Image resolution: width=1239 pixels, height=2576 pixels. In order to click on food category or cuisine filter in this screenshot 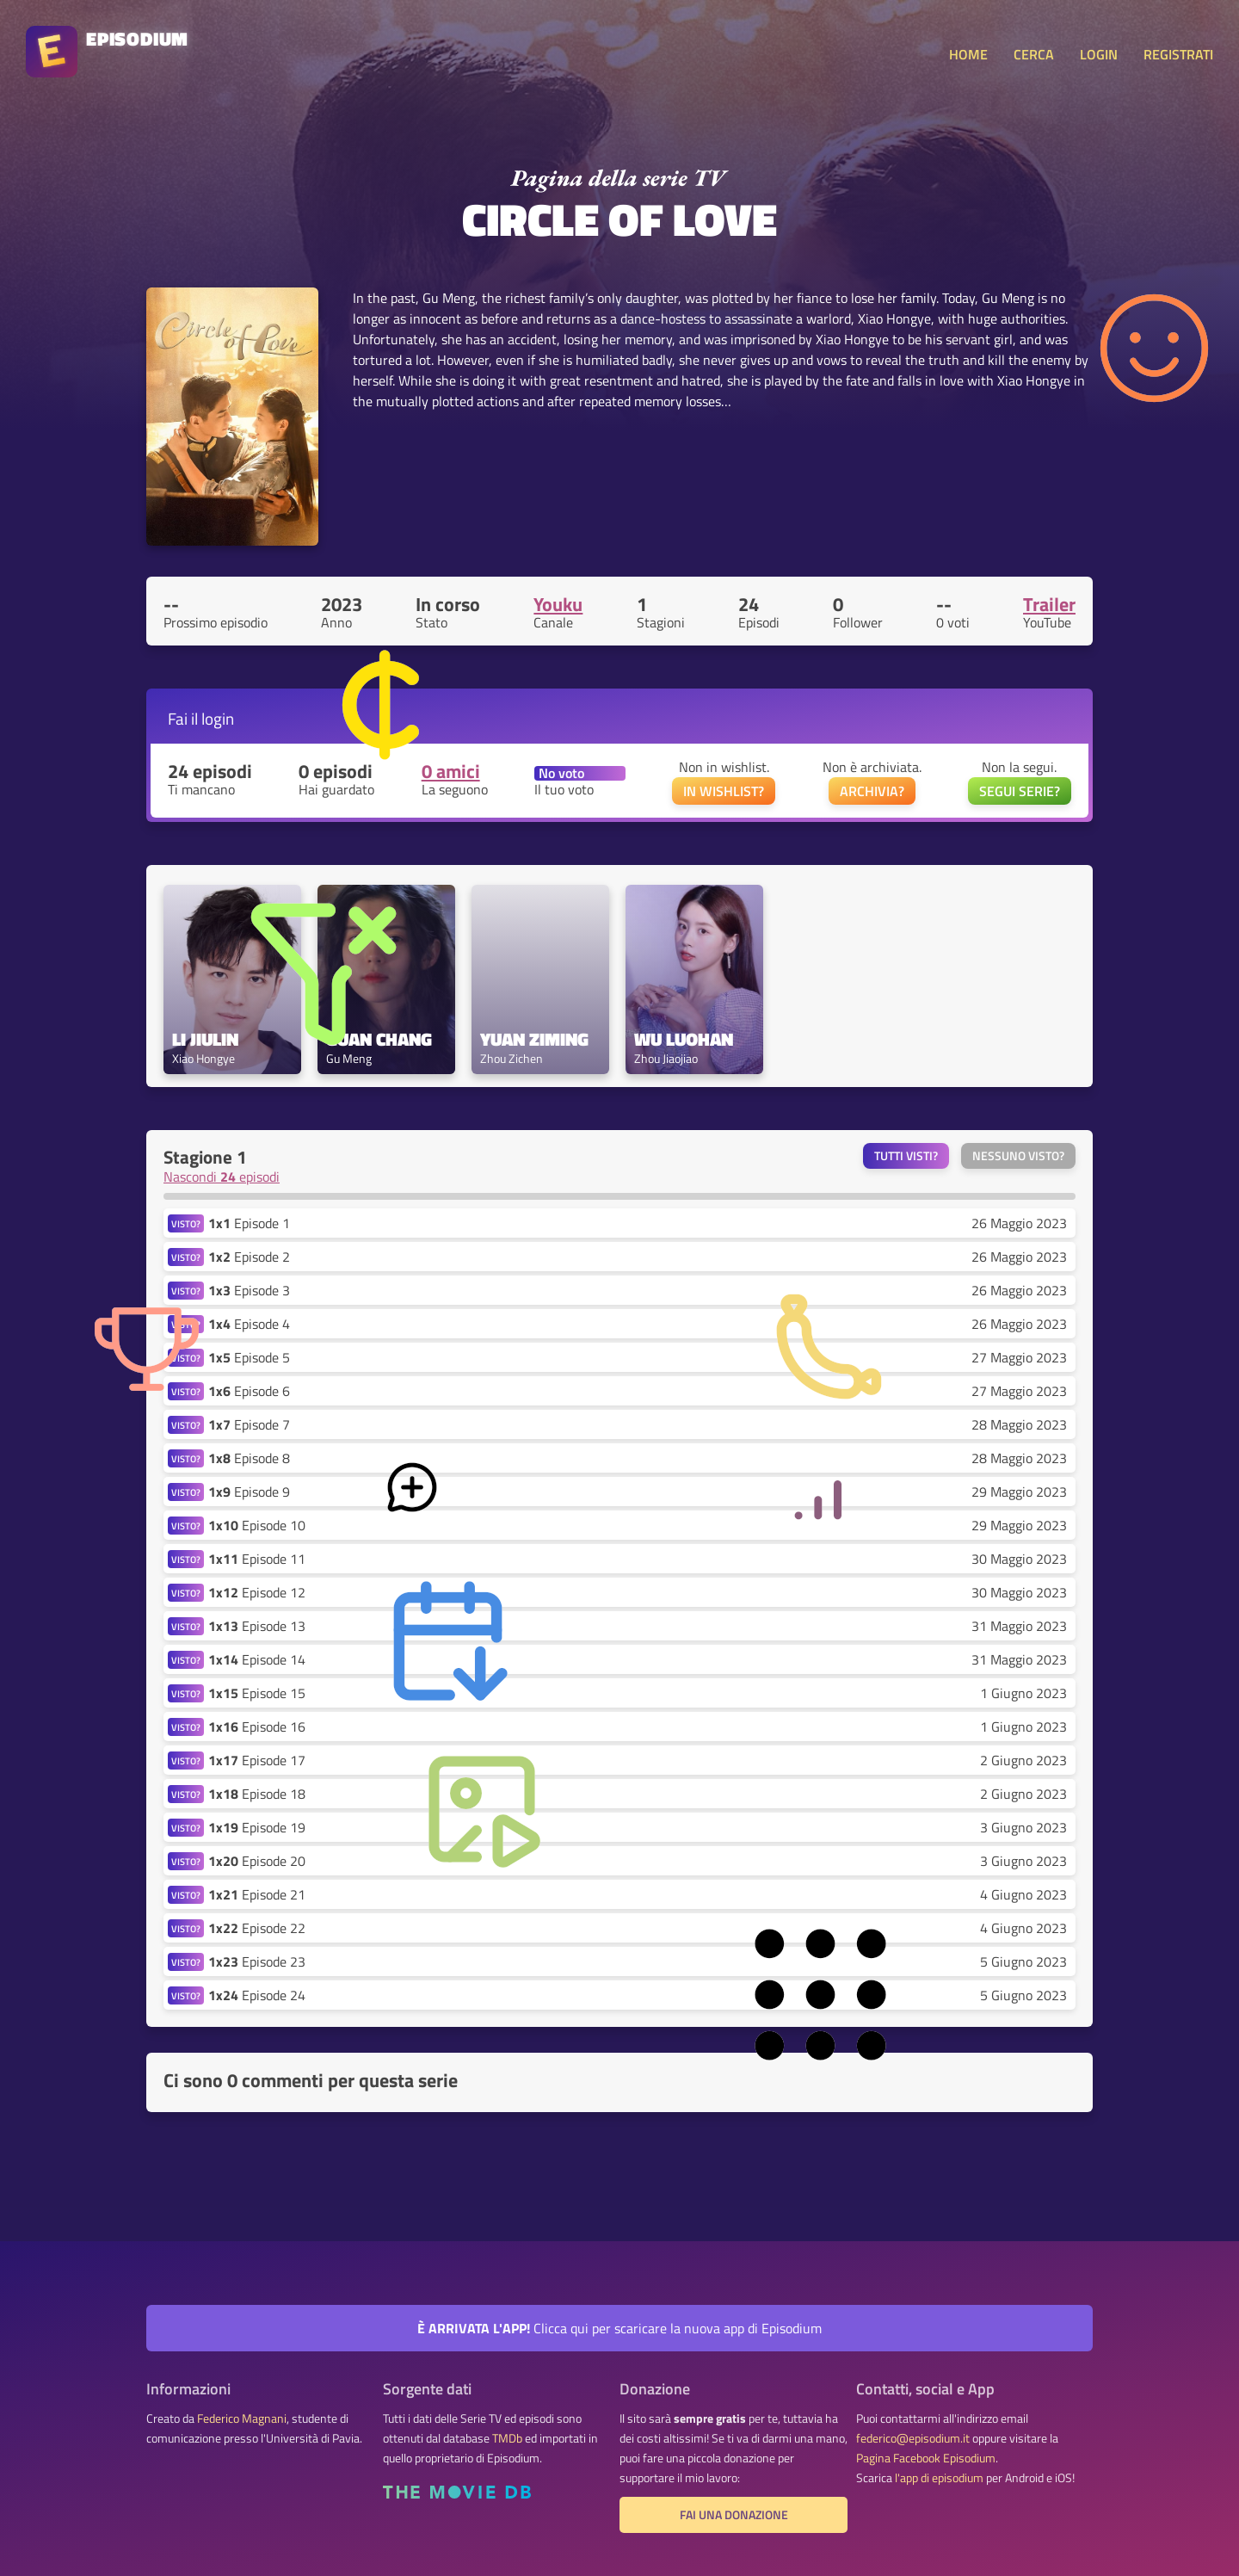, I will do `click(826, 1349)`.